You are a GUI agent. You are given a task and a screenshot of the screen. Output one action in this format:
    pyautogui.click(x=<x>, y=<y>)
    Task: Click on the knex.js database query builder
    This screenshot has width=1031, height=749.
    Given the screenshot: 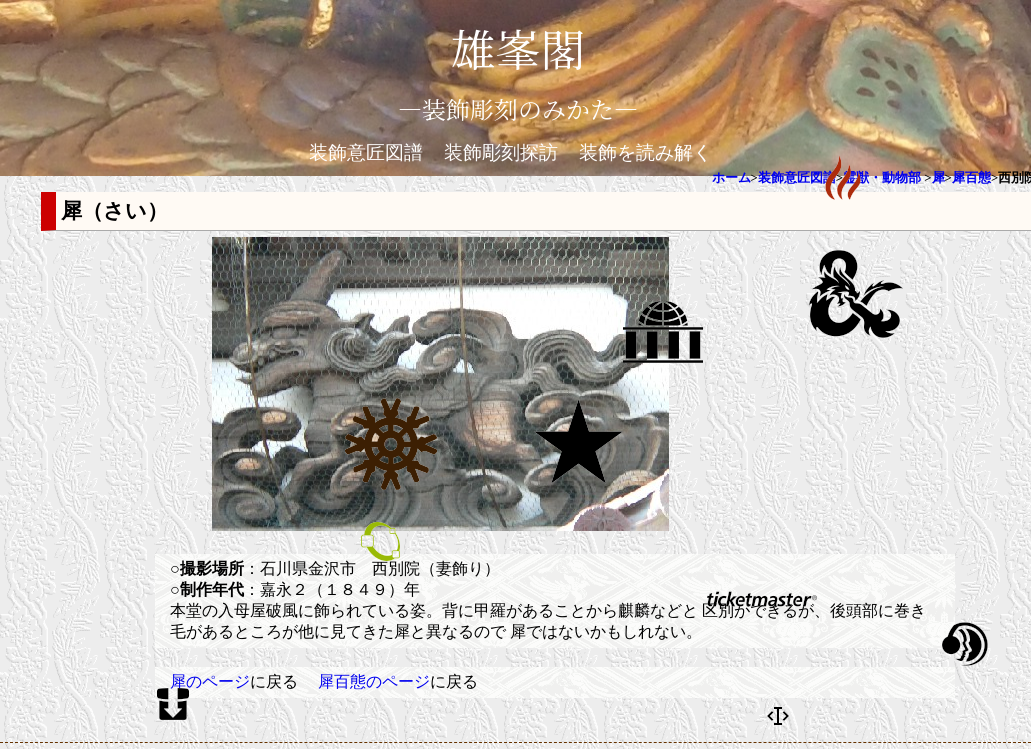 What is the action you would take?
    pyautogui.click(x=391, y=444)
    